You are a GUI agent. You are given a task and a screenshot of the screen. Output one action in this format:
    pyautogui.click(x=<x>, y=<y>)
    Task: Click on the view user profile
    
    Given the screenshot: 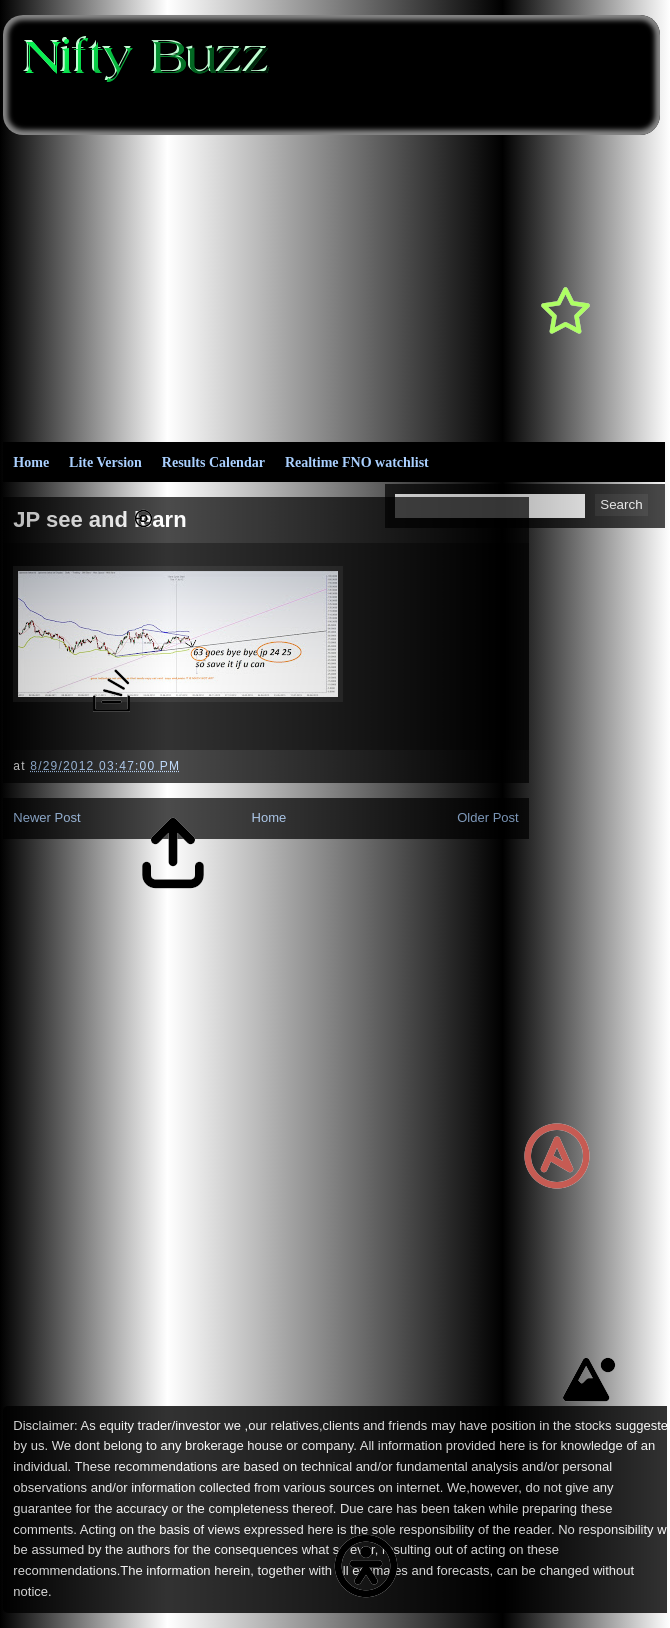 What is the action you would take?
    pyautogui.click(x=366, y=1566)
    